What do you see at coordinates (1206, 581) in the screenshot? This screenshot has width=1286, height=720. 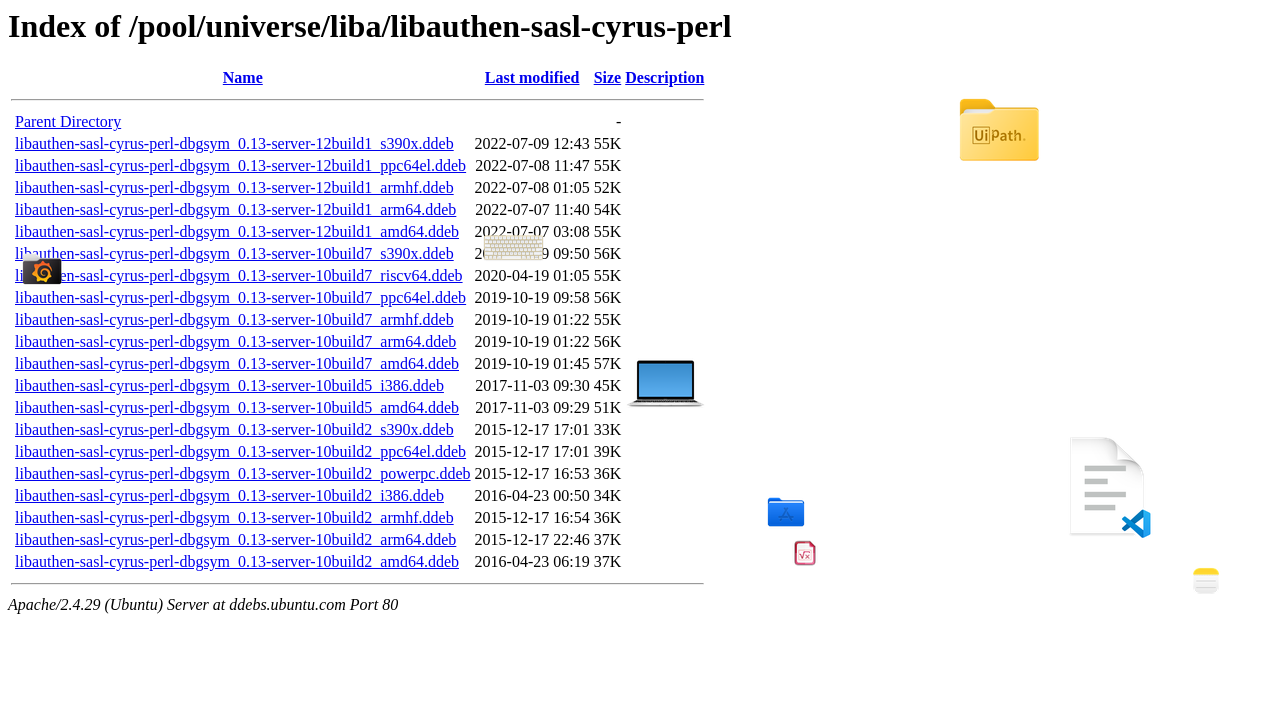 I see `open the notes app` at bounding box center [1206, 581].